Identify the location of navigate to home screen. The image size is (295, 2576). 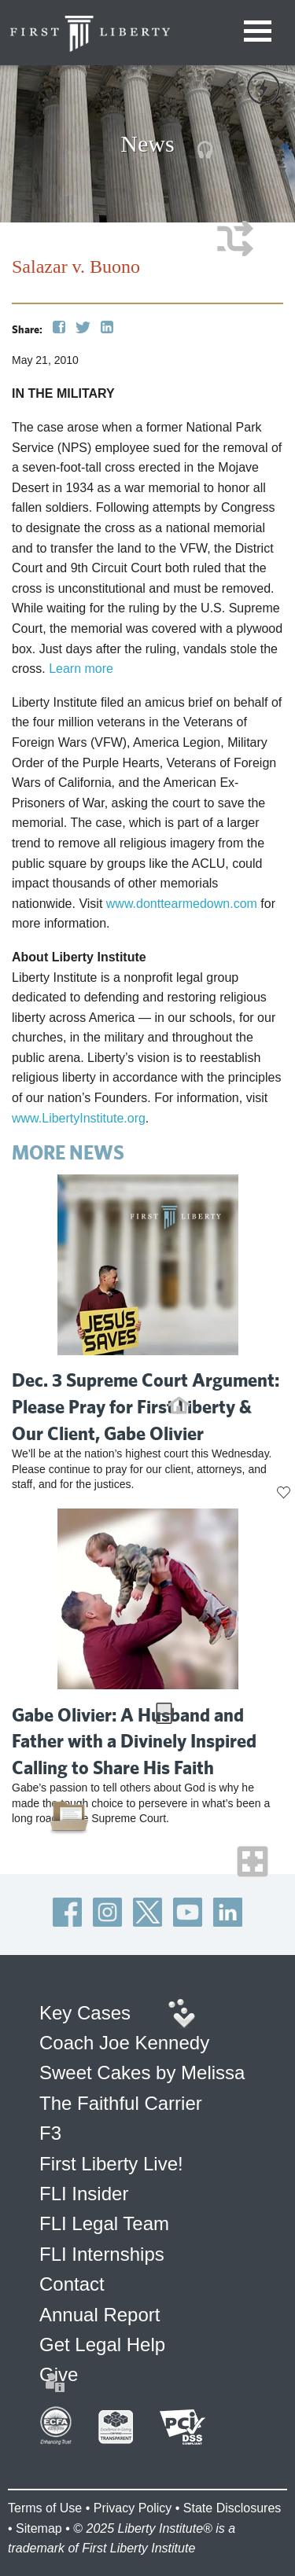
(179, 1406).